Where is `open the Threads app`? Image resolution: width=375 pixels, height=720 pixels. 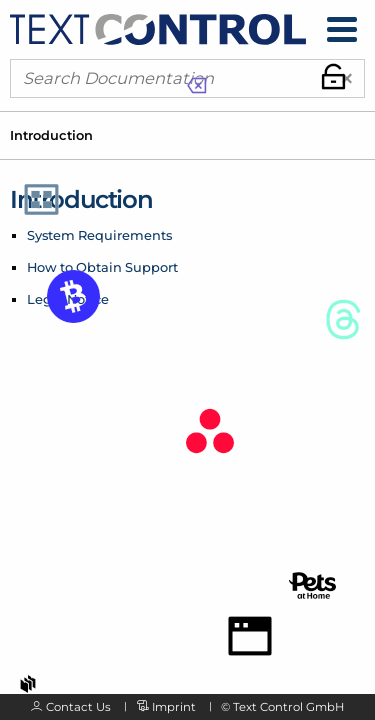
open the Threads app is located at coordinates (343, 319).